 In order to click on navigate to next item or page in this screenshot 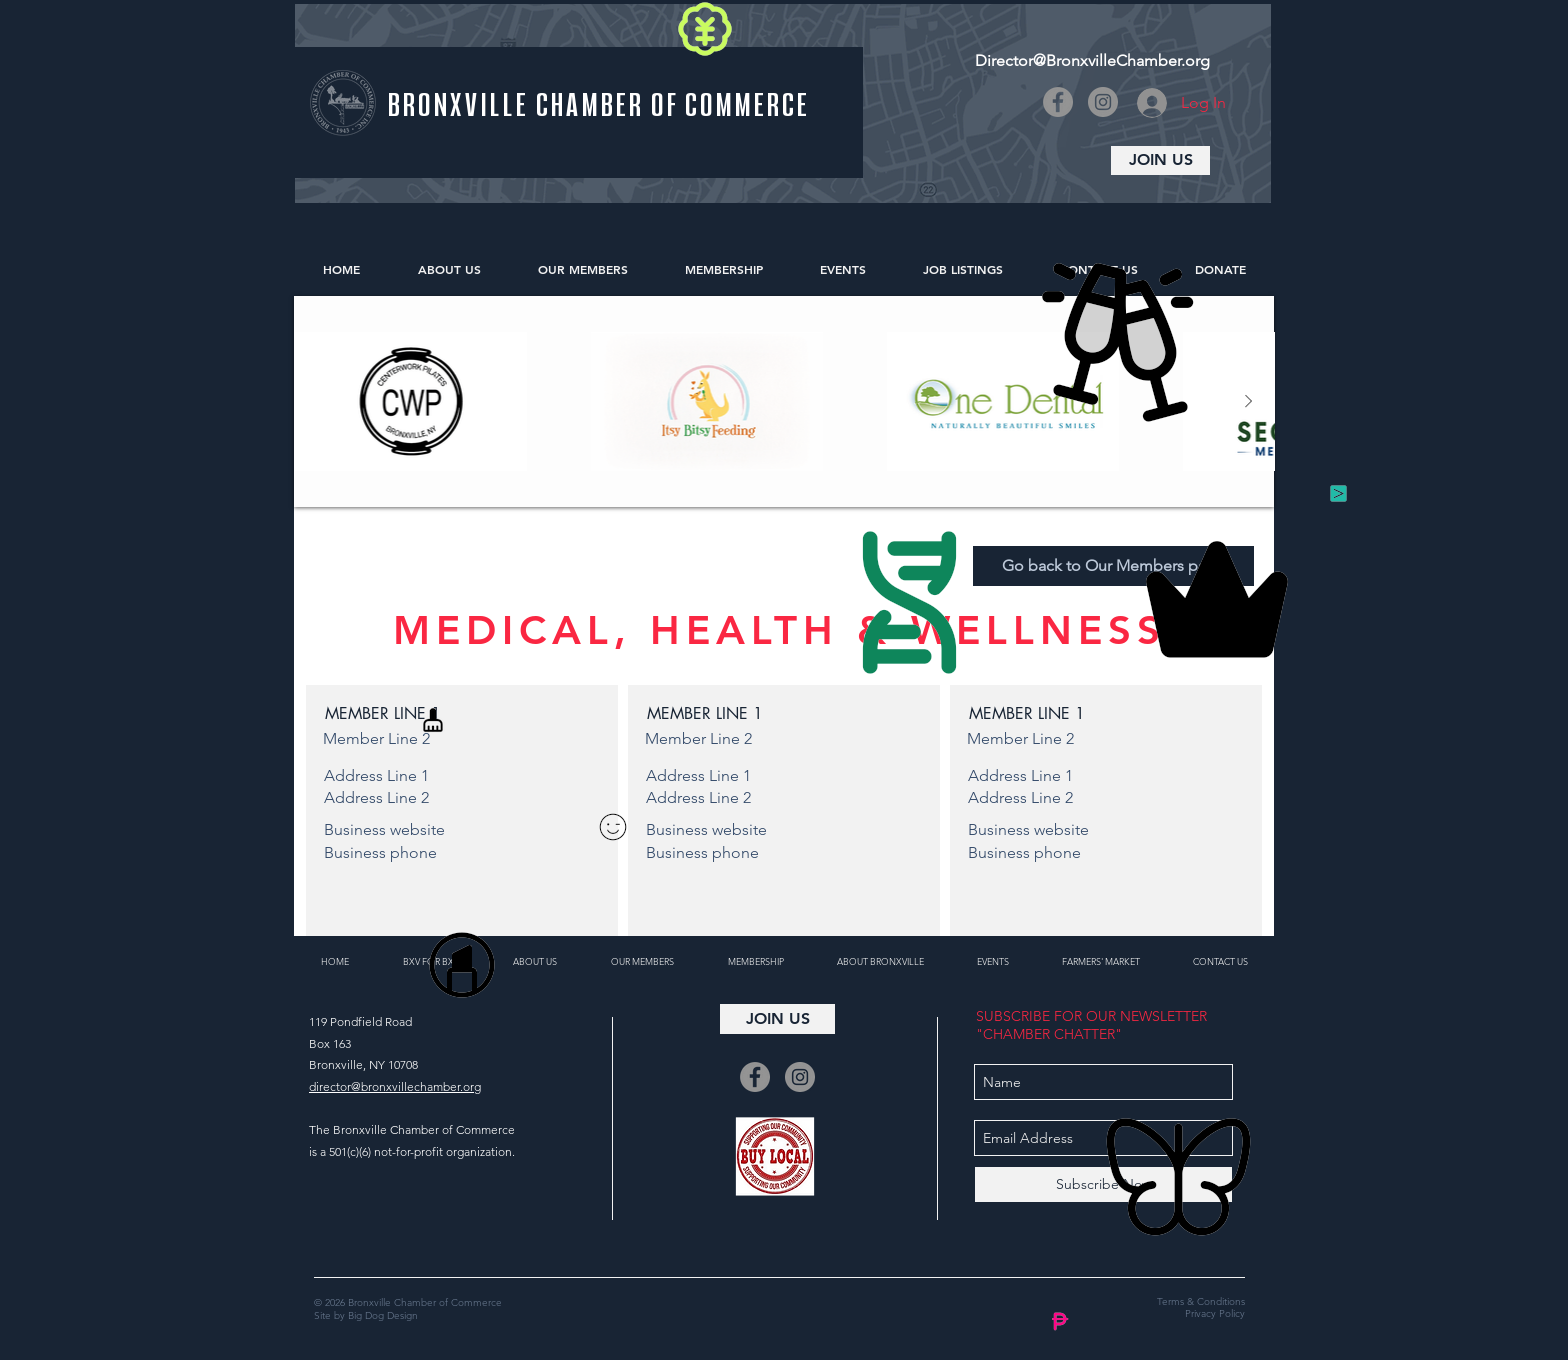, I will do `click(1338, 493)`.